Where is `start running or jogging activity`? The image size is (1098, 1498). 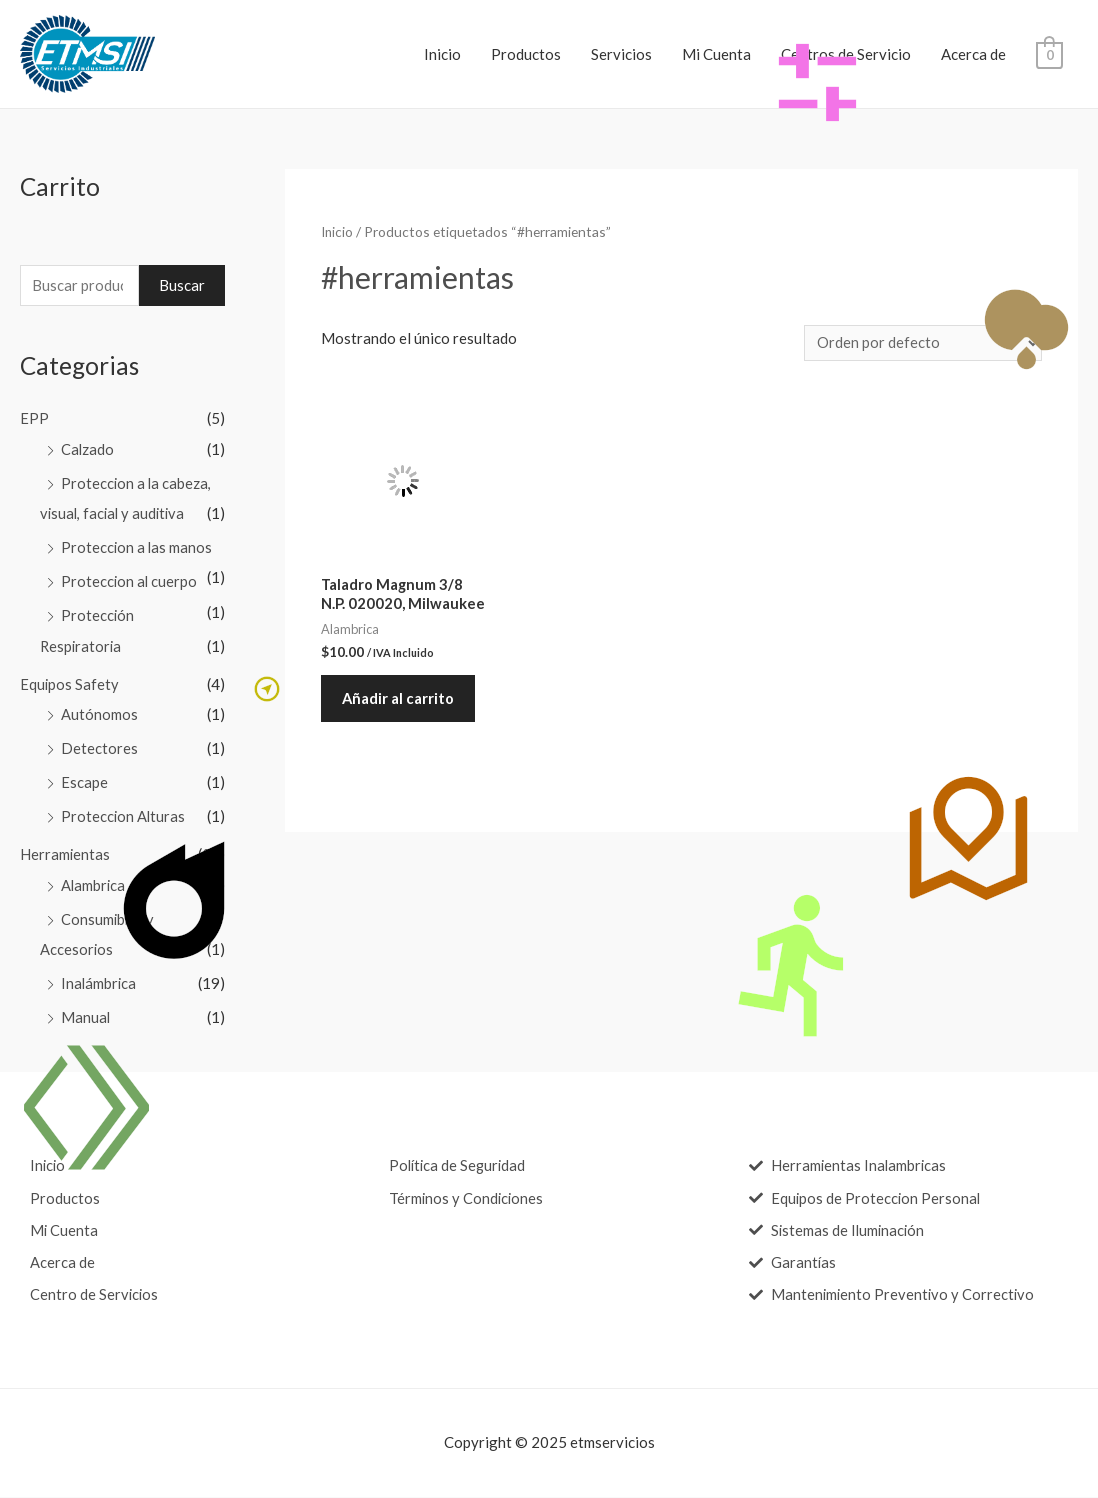
start running or jogging activity is located at coordinates (797, 964).